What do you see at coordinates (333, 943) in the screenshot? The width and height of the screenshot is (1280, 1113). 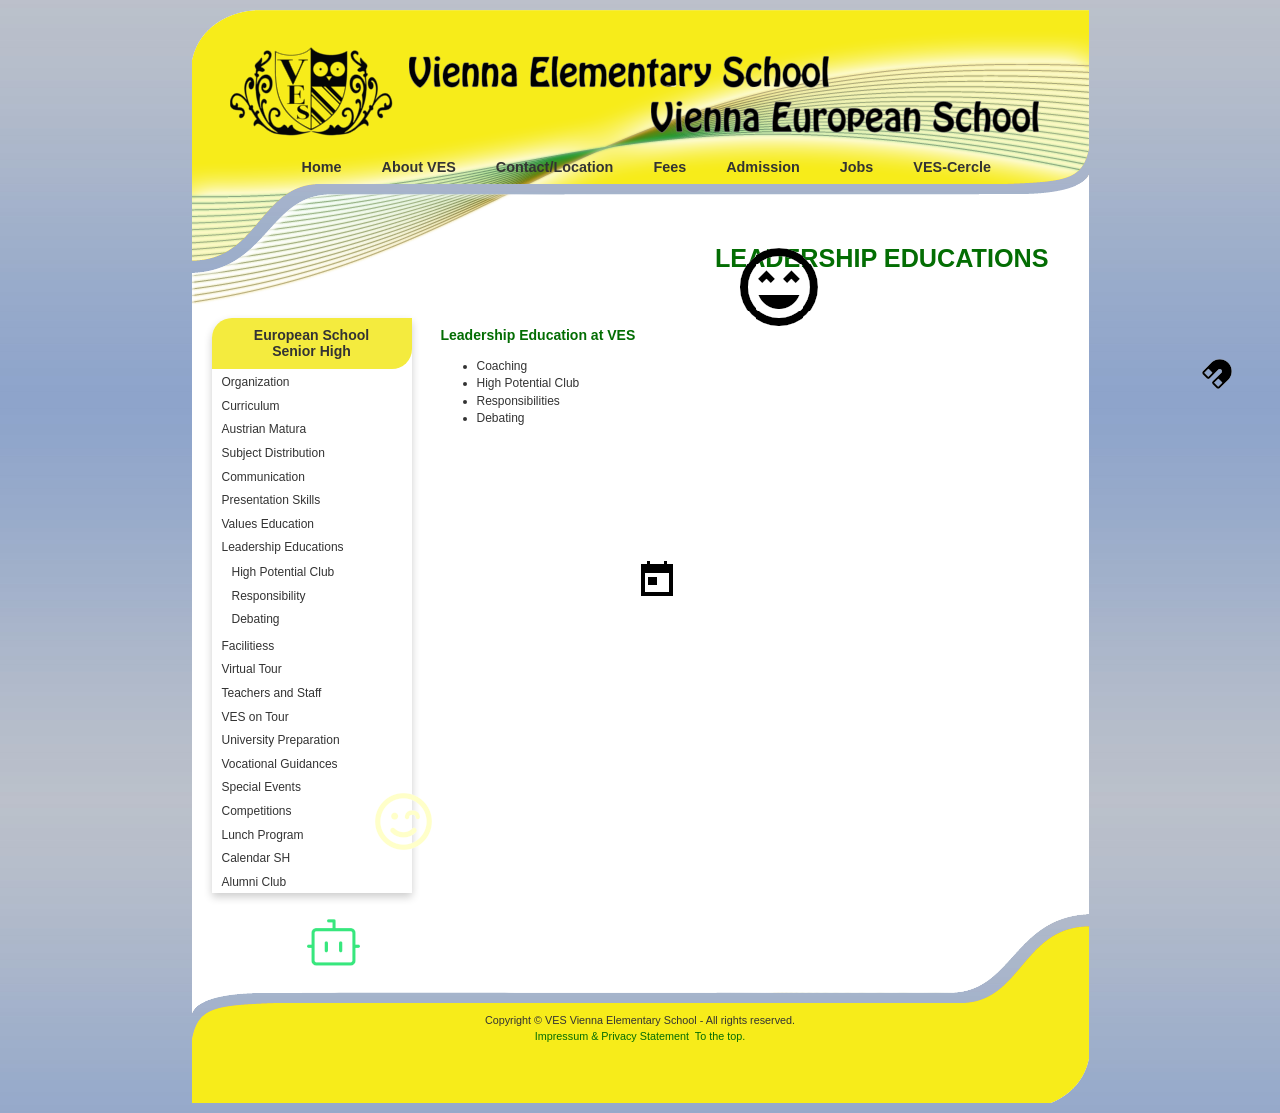 I see `view dependabot alerts and automated dependency updates` at bounding box center [333, 943].